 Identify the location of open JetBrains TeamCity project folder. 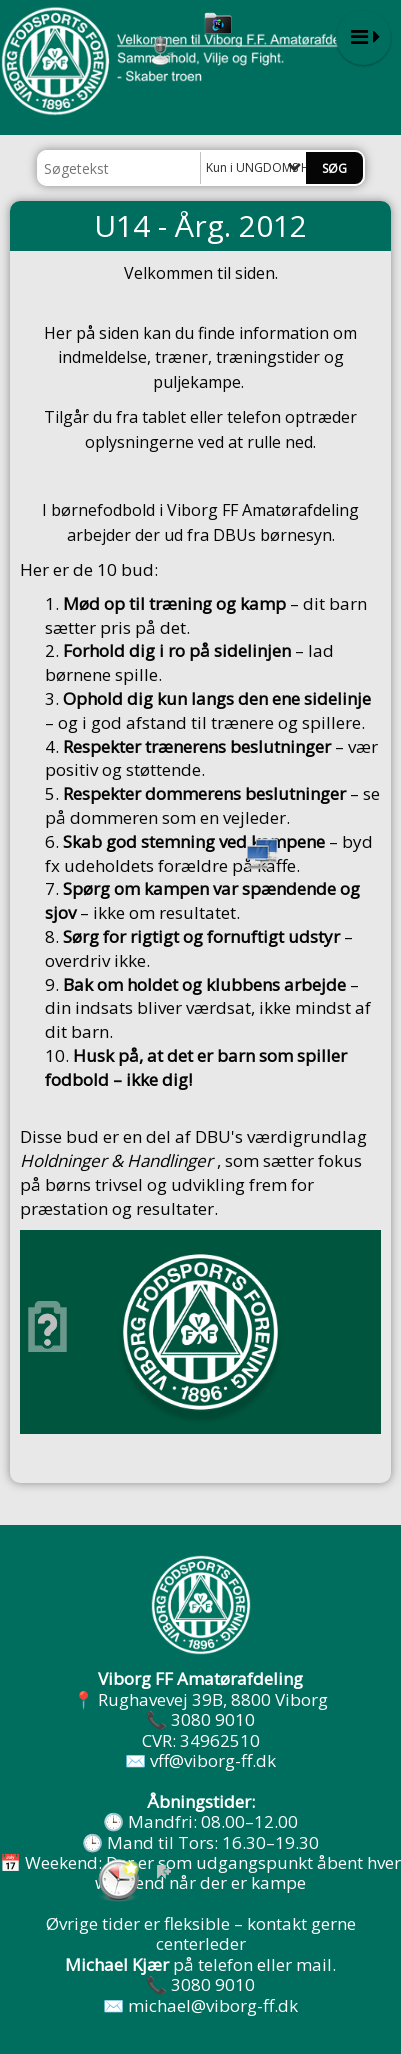
(218, 24).